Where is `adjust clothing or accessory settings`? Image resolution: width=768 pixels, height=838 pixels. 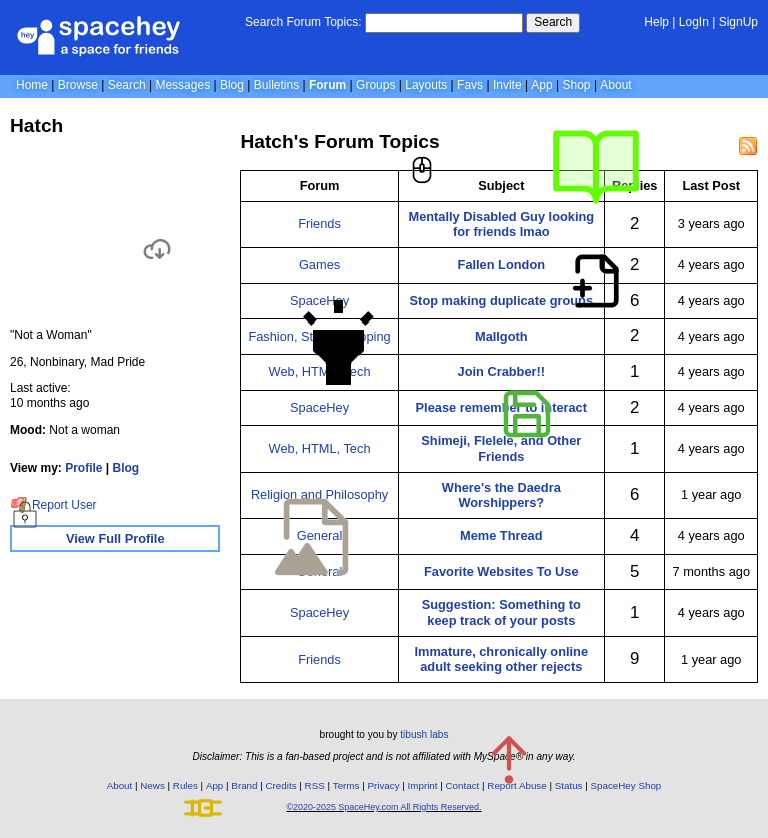 adjust clothing or accessory settings is located at coordinates (203, 808).